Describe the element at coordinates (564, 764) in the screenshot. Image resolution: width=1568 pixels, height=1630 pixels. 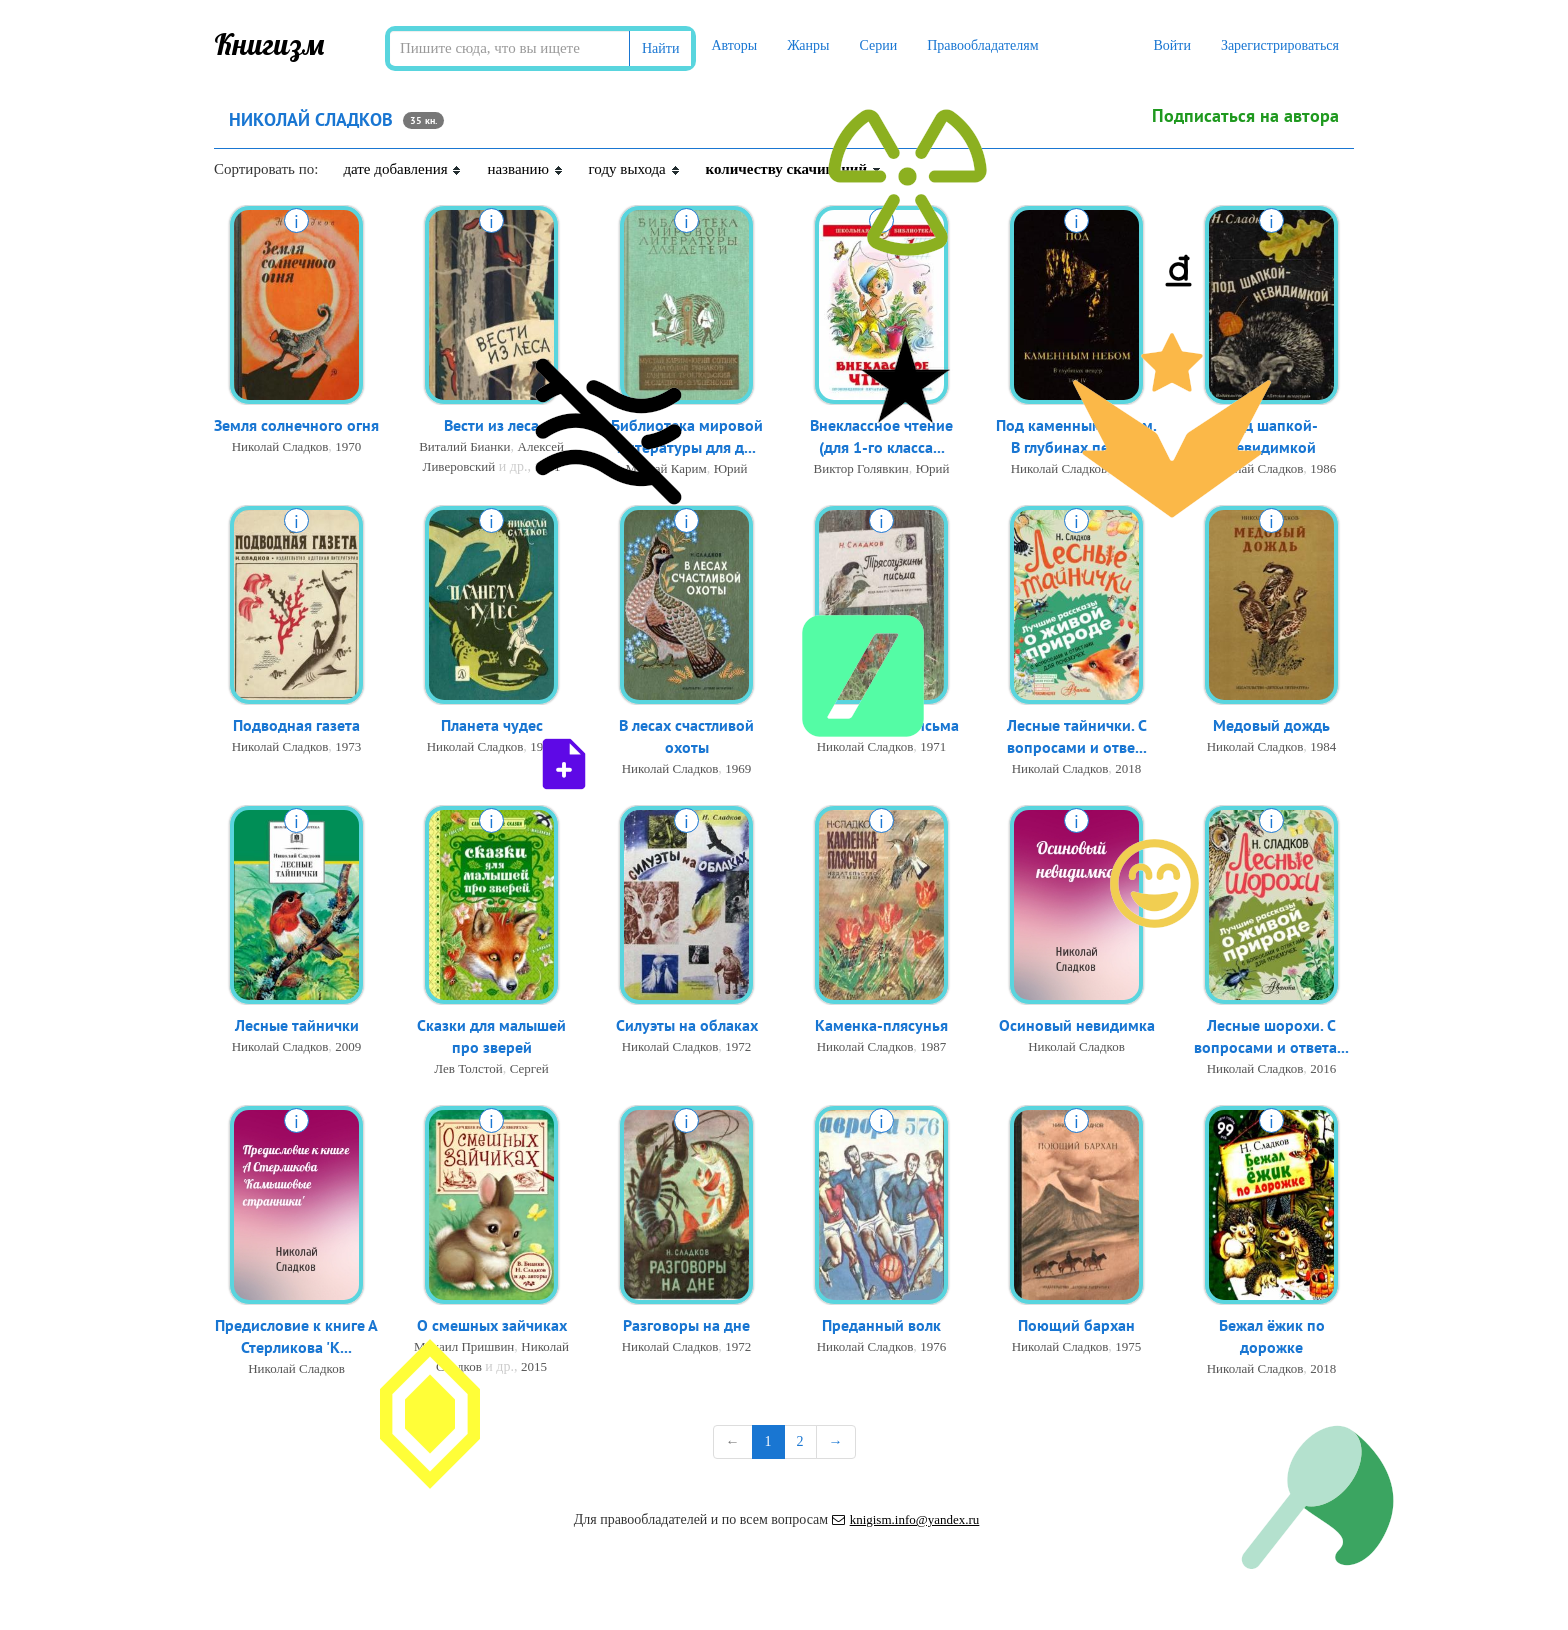
I see `create a new file` at that location.